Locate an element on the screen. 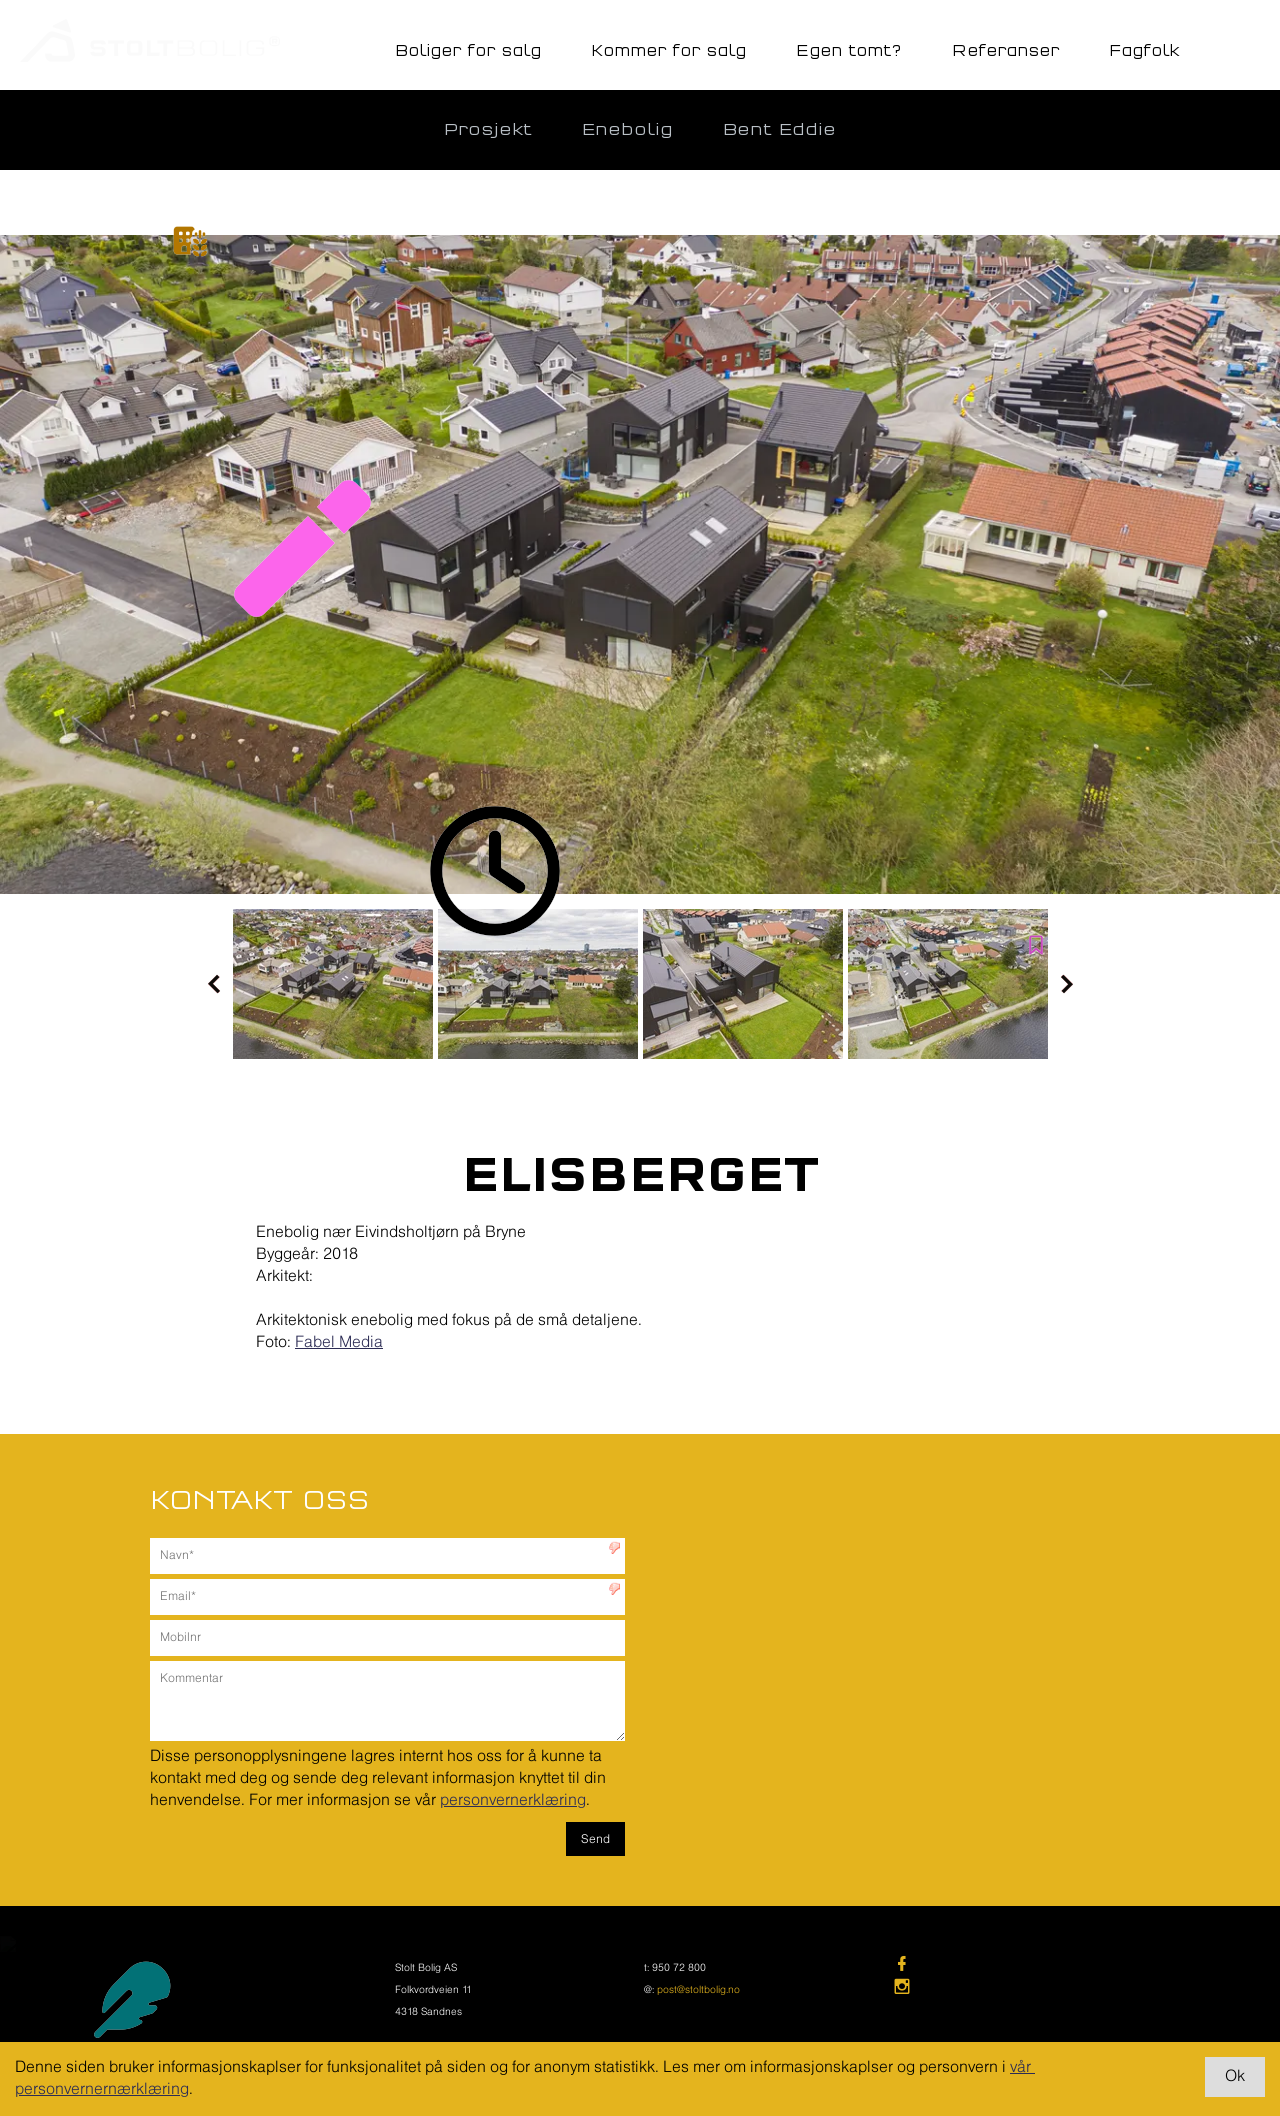 The width and height of the screenshot is (1280, 2116). apply auto-enhance or magic edit to content is located at coordinates (302, 548).